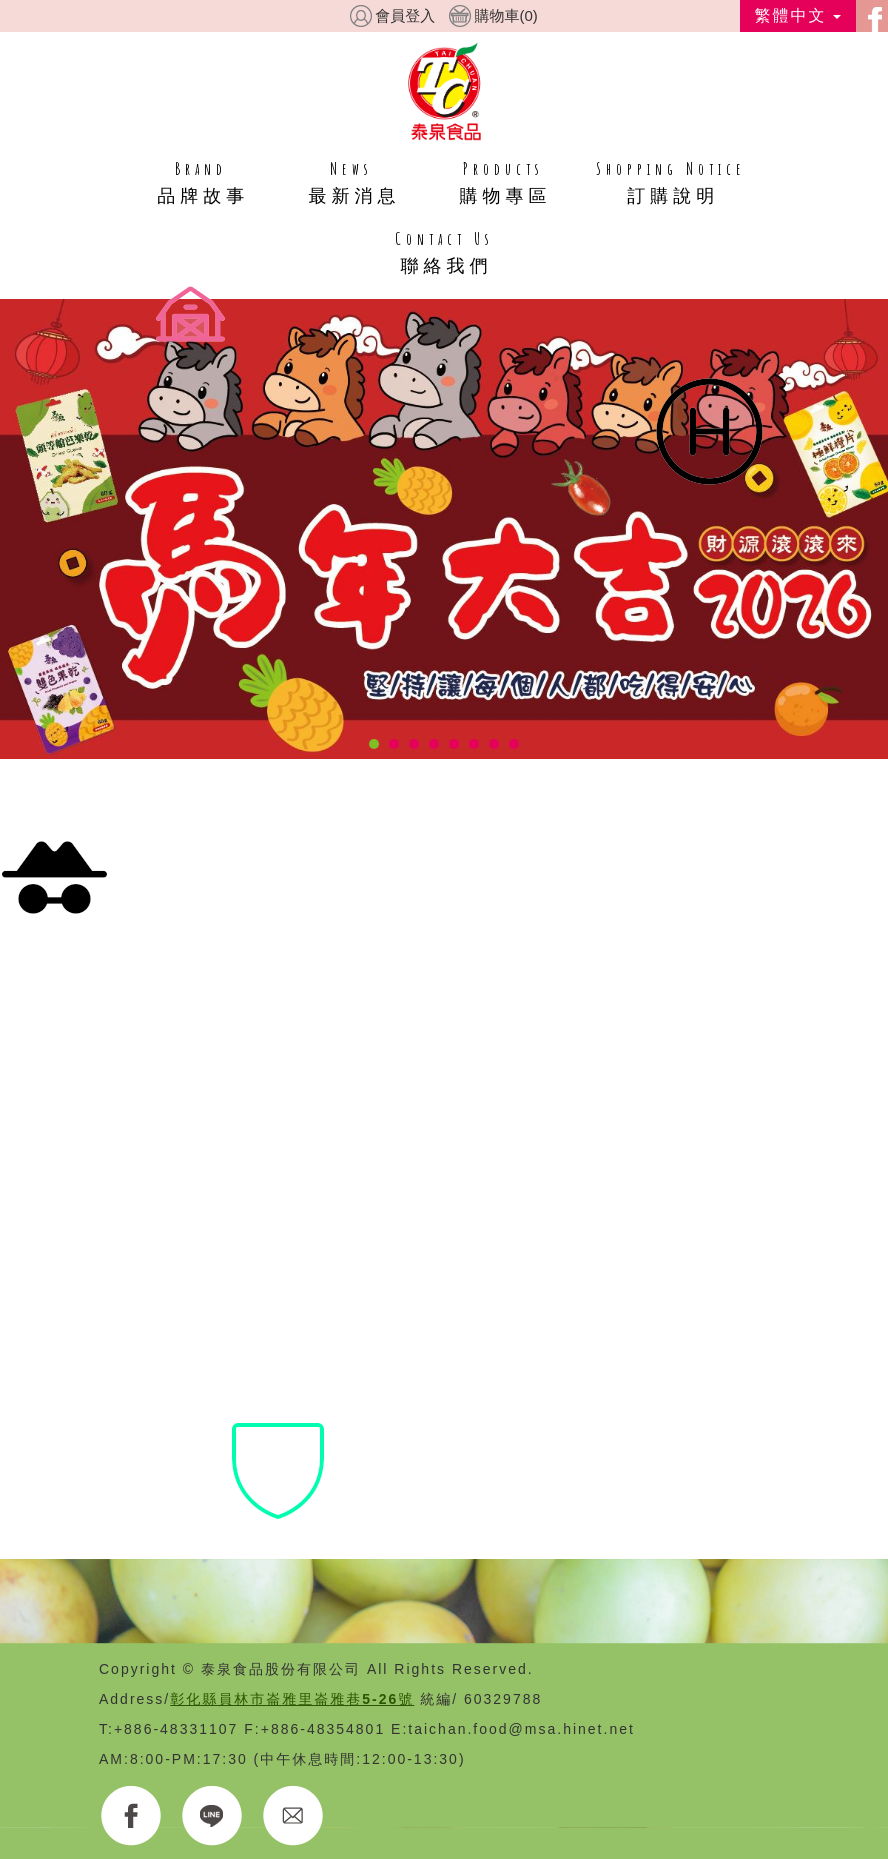 This screenshot has width=888, height=1859. I want to click on enable incognito or private browsing mode, so click(54, 877).